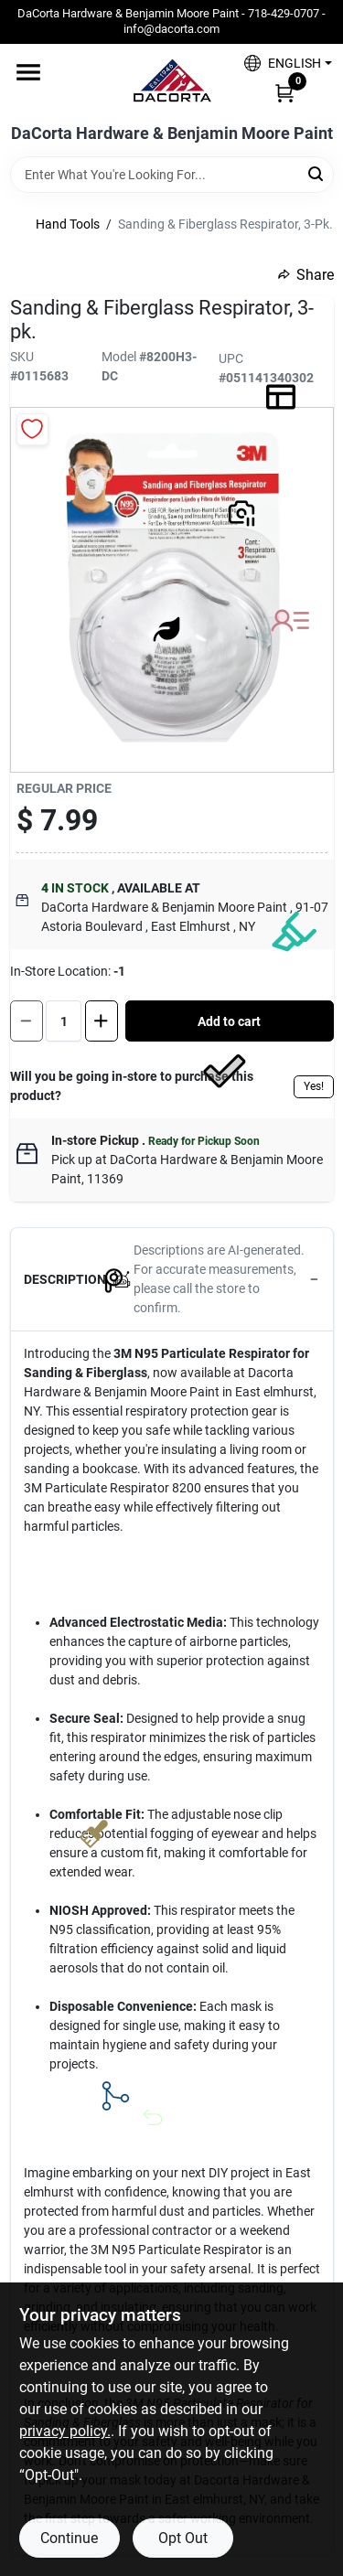 This screenshot has height=2576, width=343. Describe the element at coordinates (293, 933) in the screenshot. I see `highlight or mark selected text` at that location.